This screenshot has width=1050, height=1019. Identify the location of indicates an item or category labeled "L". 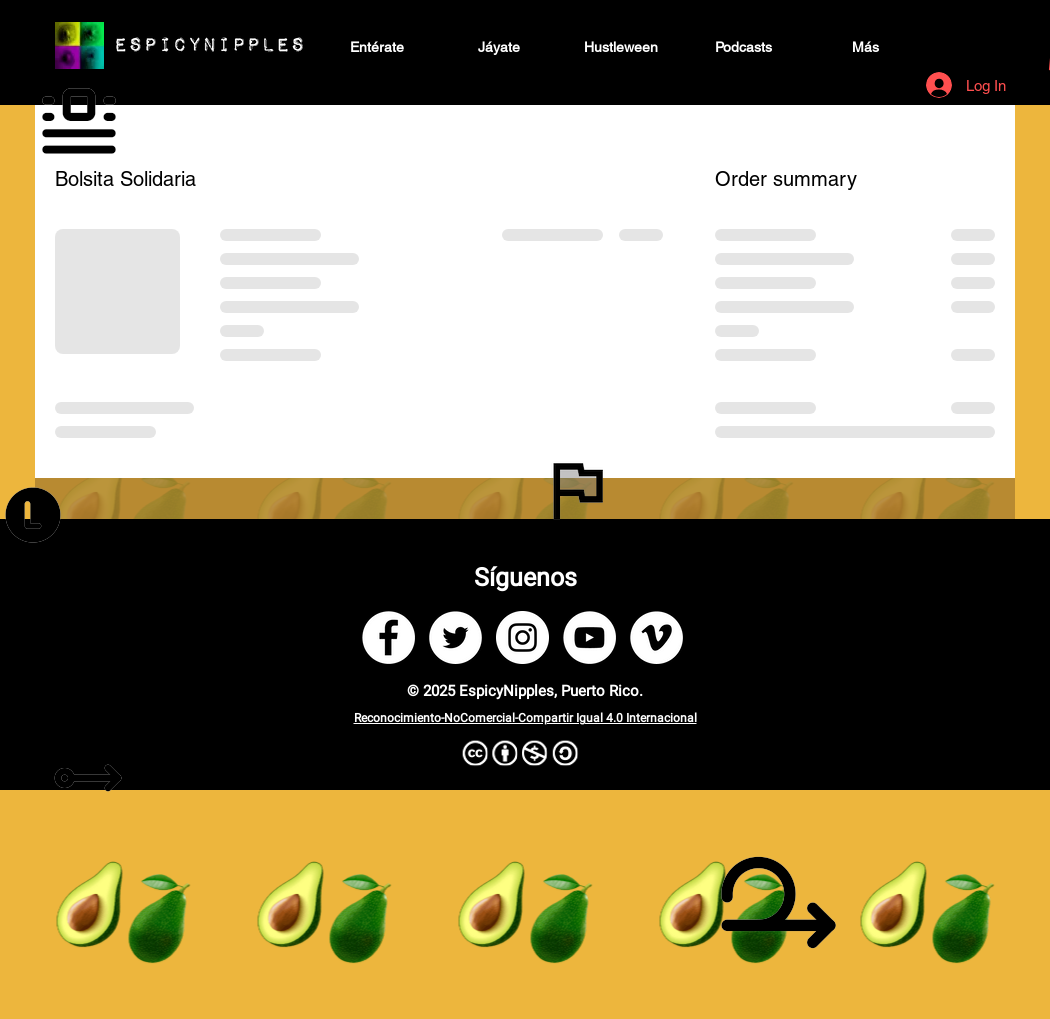
(33, 515).